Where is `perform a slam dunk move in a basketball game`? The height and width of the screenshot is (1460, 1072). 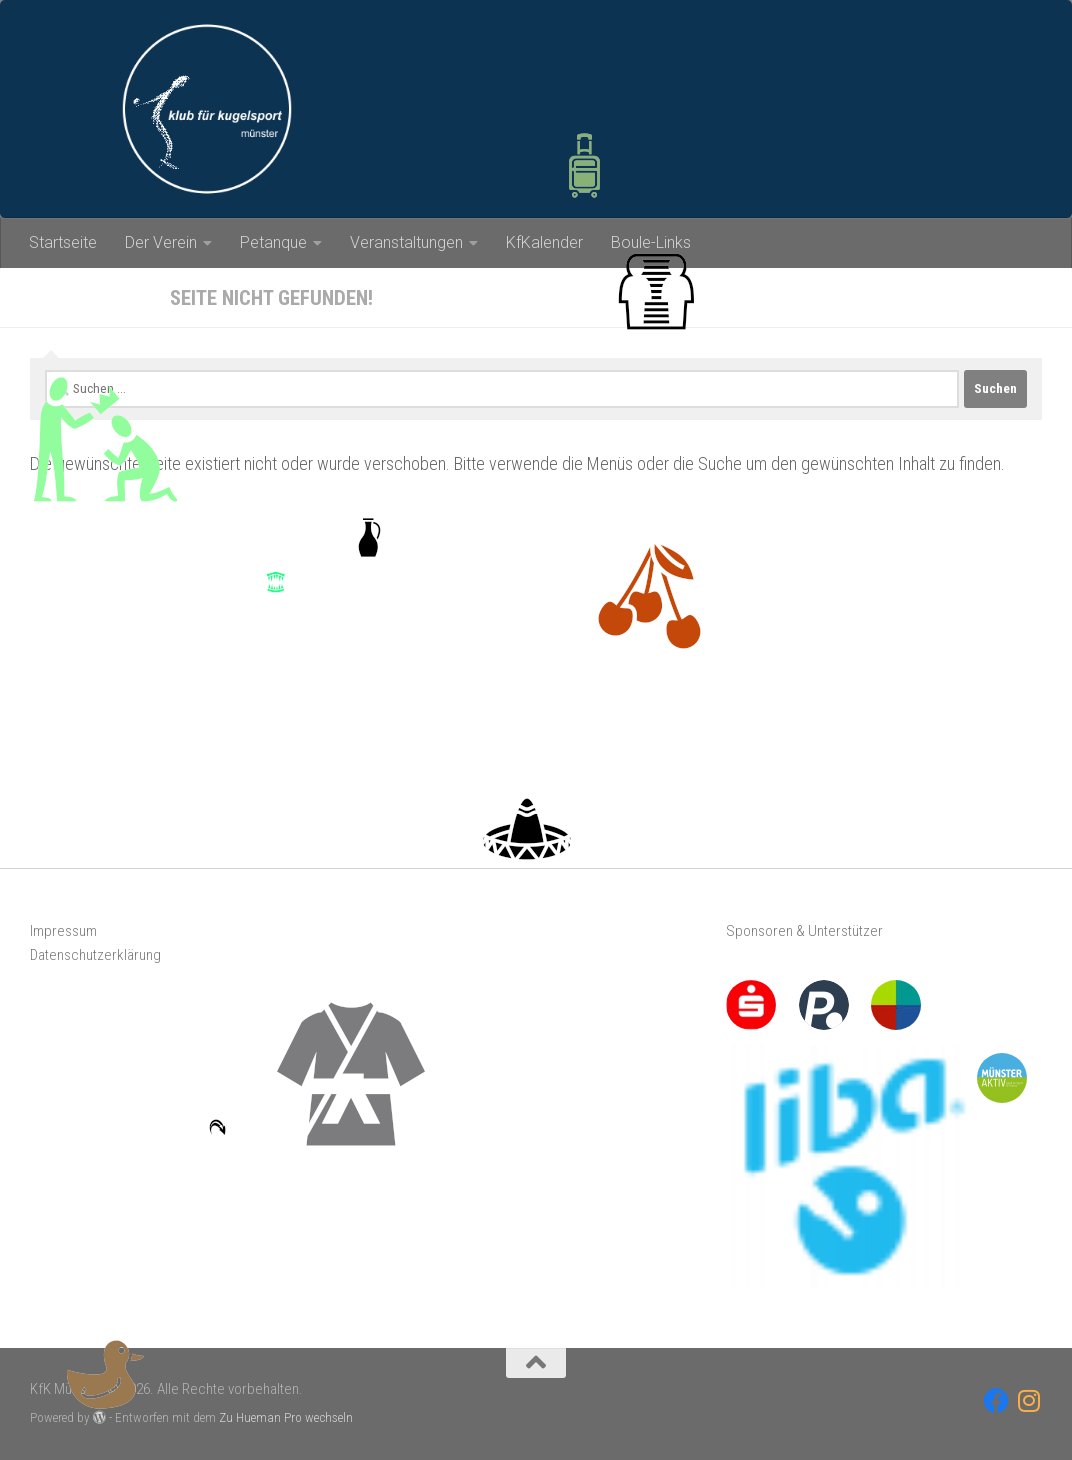 perform a slam dunk move in a basketball game is located at coordinates (217, 1127).